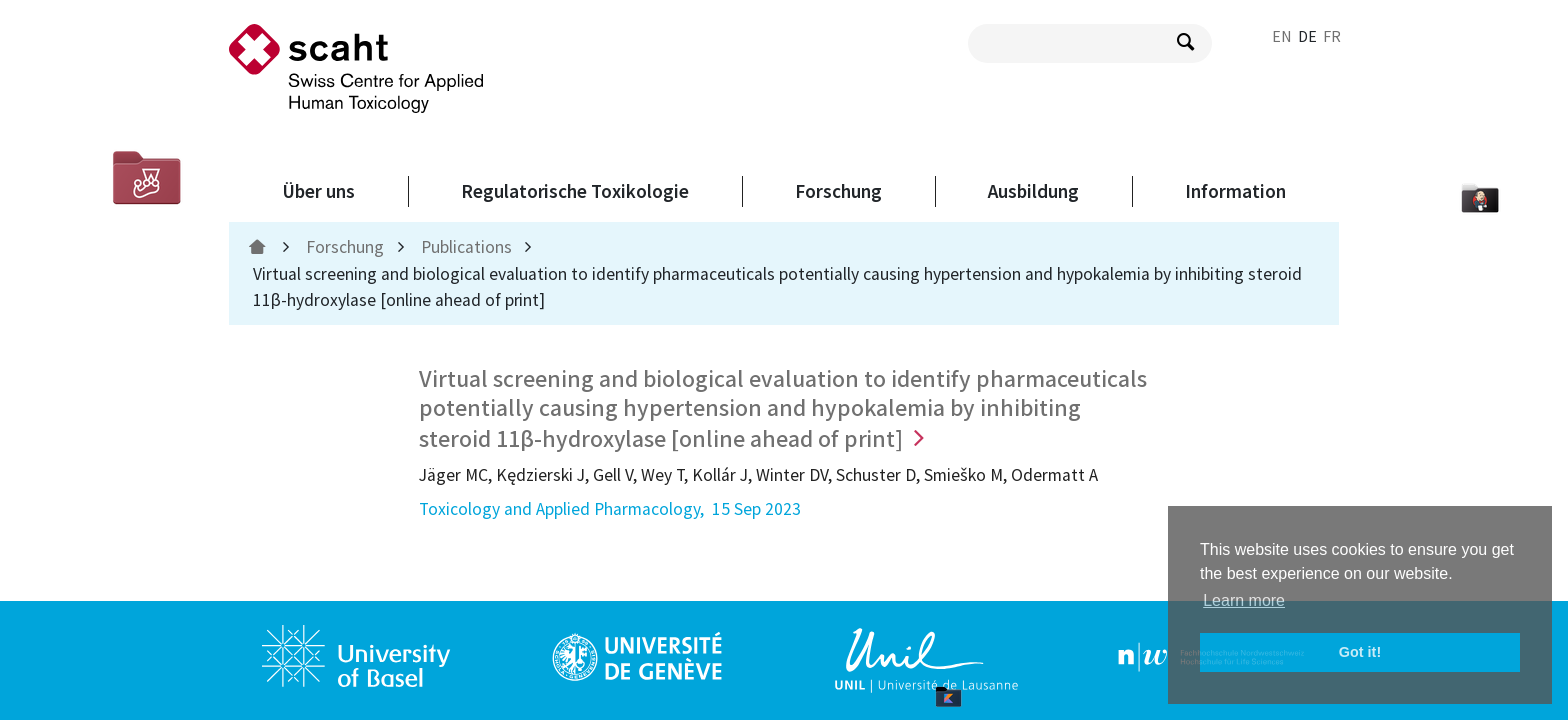 Image resolution: width=1568 pixels, height=720 pixels. I want to click on open jenkins CI/CD project folder, so click(1480, 199).